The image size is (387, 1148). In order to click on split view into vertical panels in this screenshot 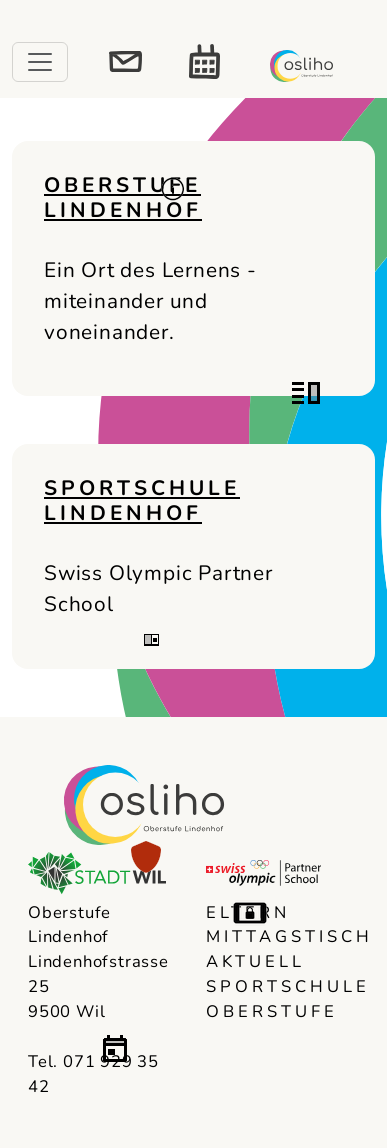, I will do `click(306, 393)`.